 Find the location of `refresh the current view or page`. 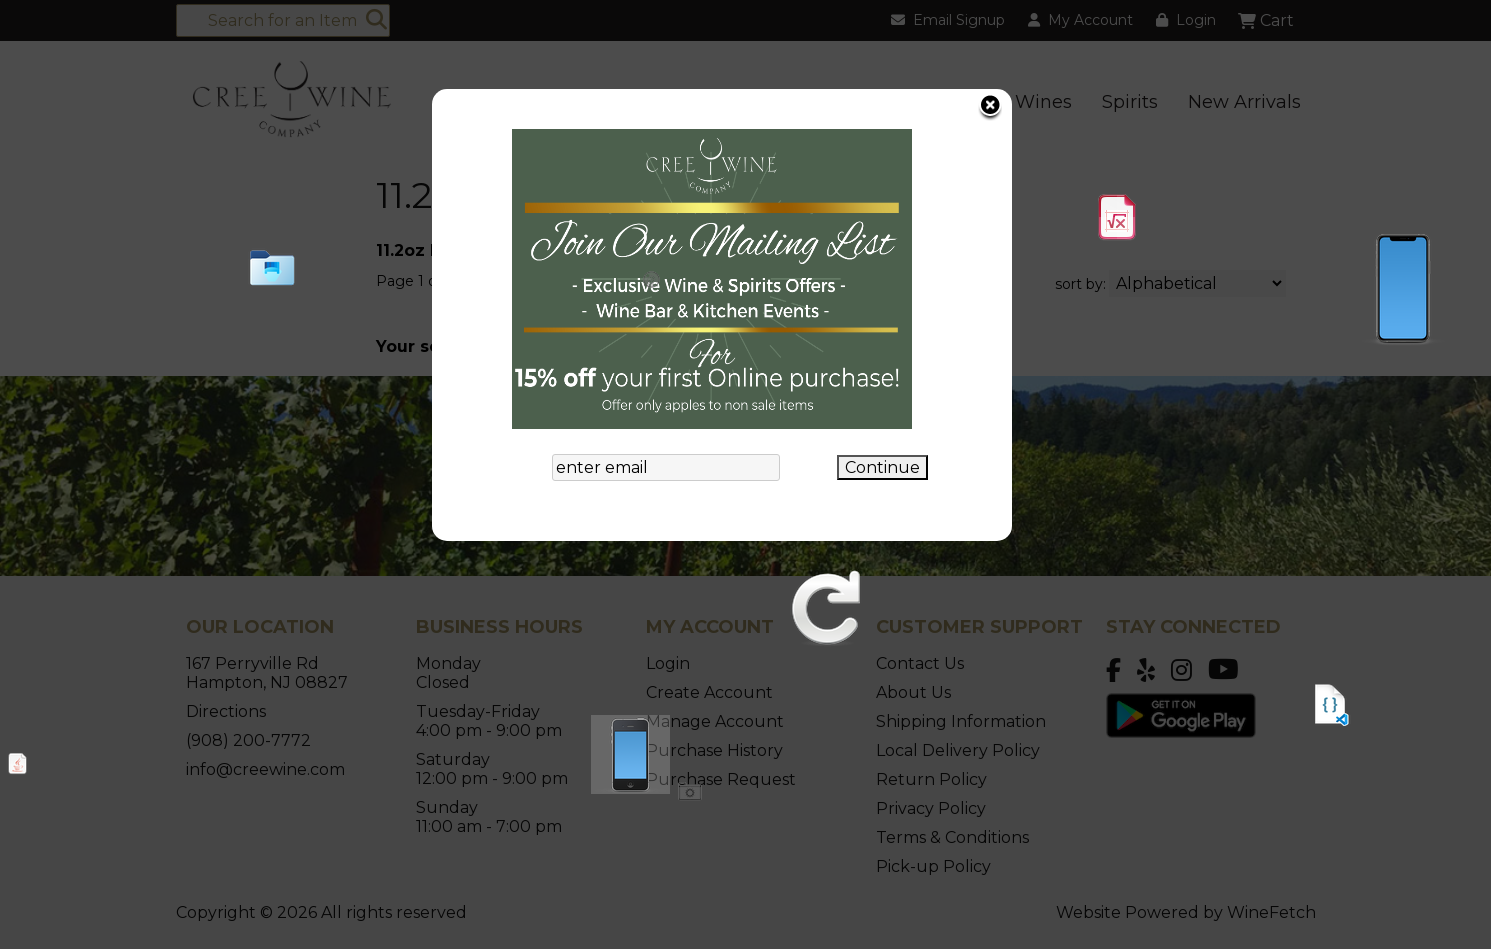

refresh the current view or page is located at coordinates (826, 609).